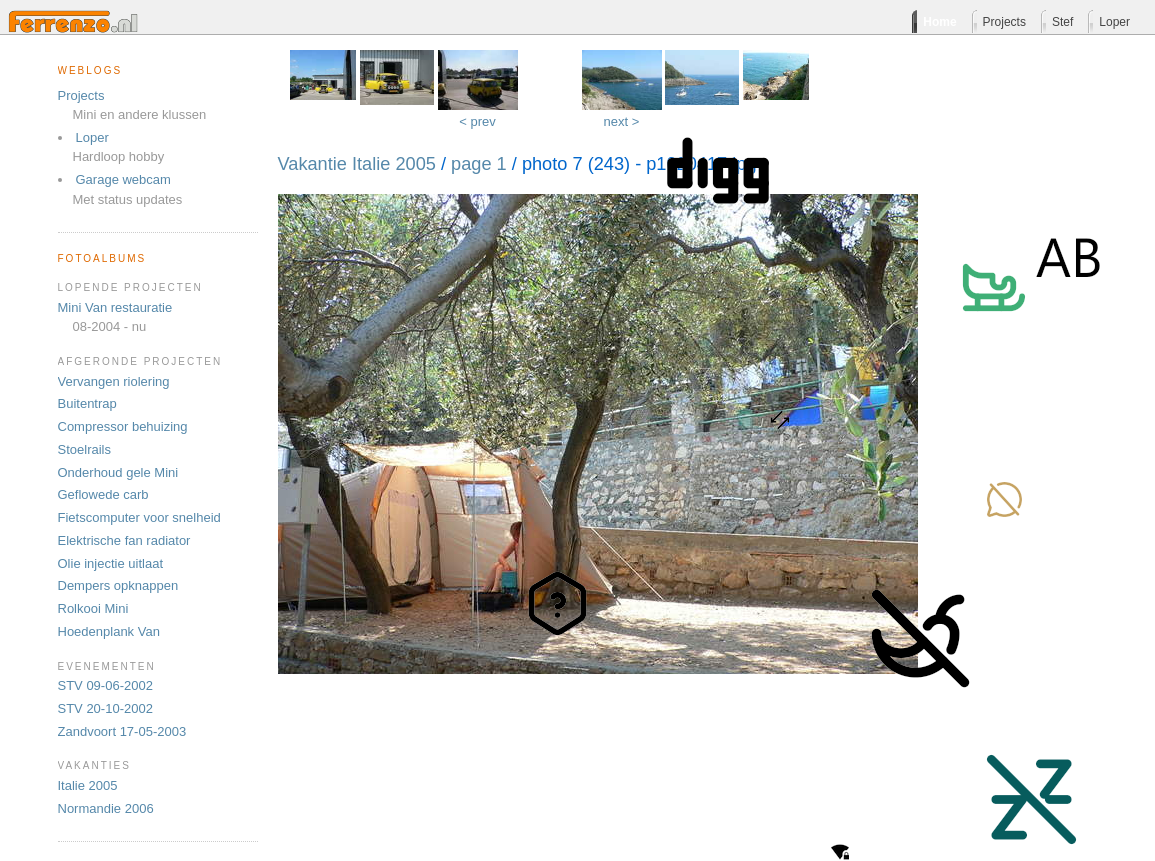  What do you see at coordinates (840, 852) in the screenshot?
I see `connect to a password-protected wifi network` at bounding box center [840, 852].